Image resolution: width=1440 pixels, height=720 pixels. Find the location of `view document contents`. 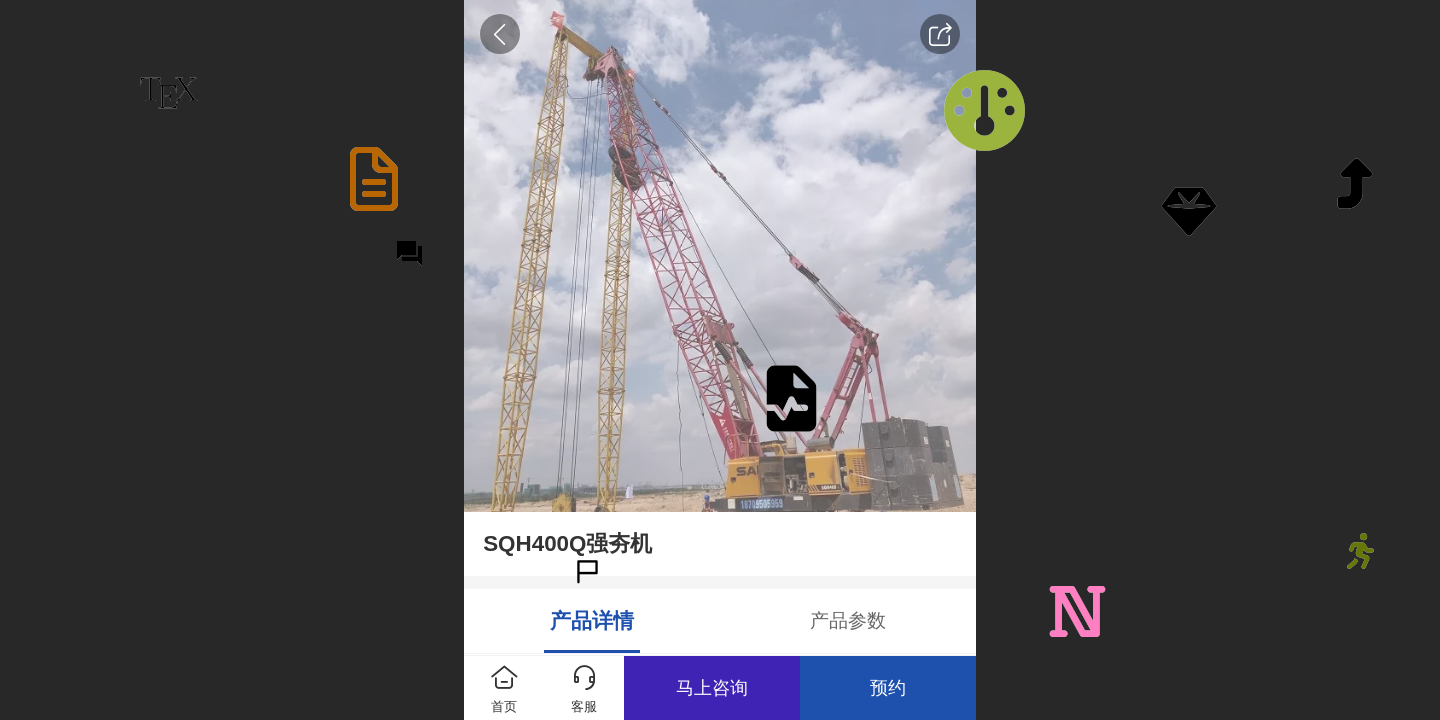

view document contents is located at coordinates (374, 179).